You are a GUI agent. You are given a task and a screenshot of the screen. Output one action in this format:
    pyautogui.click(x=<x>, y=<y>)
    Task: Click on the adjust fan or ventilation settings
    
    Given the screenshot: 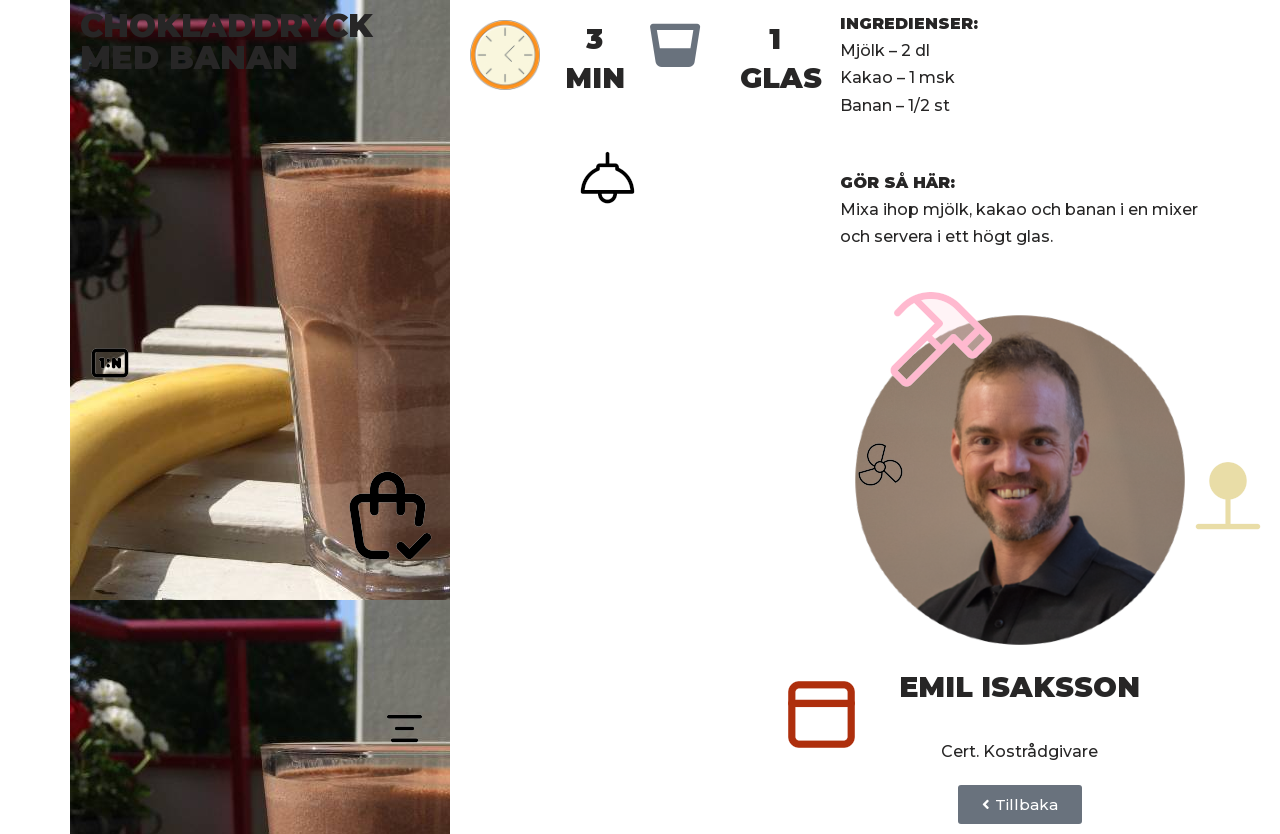 What is the action you would take?
    pyautogui.click(x=880, y=467)
    